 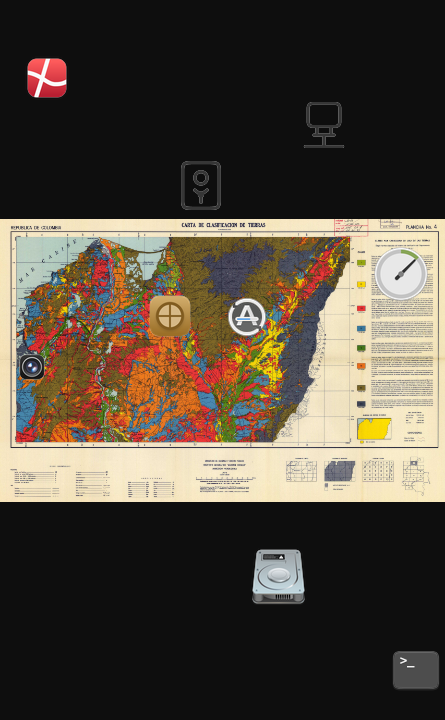 What do you see at coordinates (324, 125) in the screenshot?
I see `access network settings` at bounding box center [324, 125].